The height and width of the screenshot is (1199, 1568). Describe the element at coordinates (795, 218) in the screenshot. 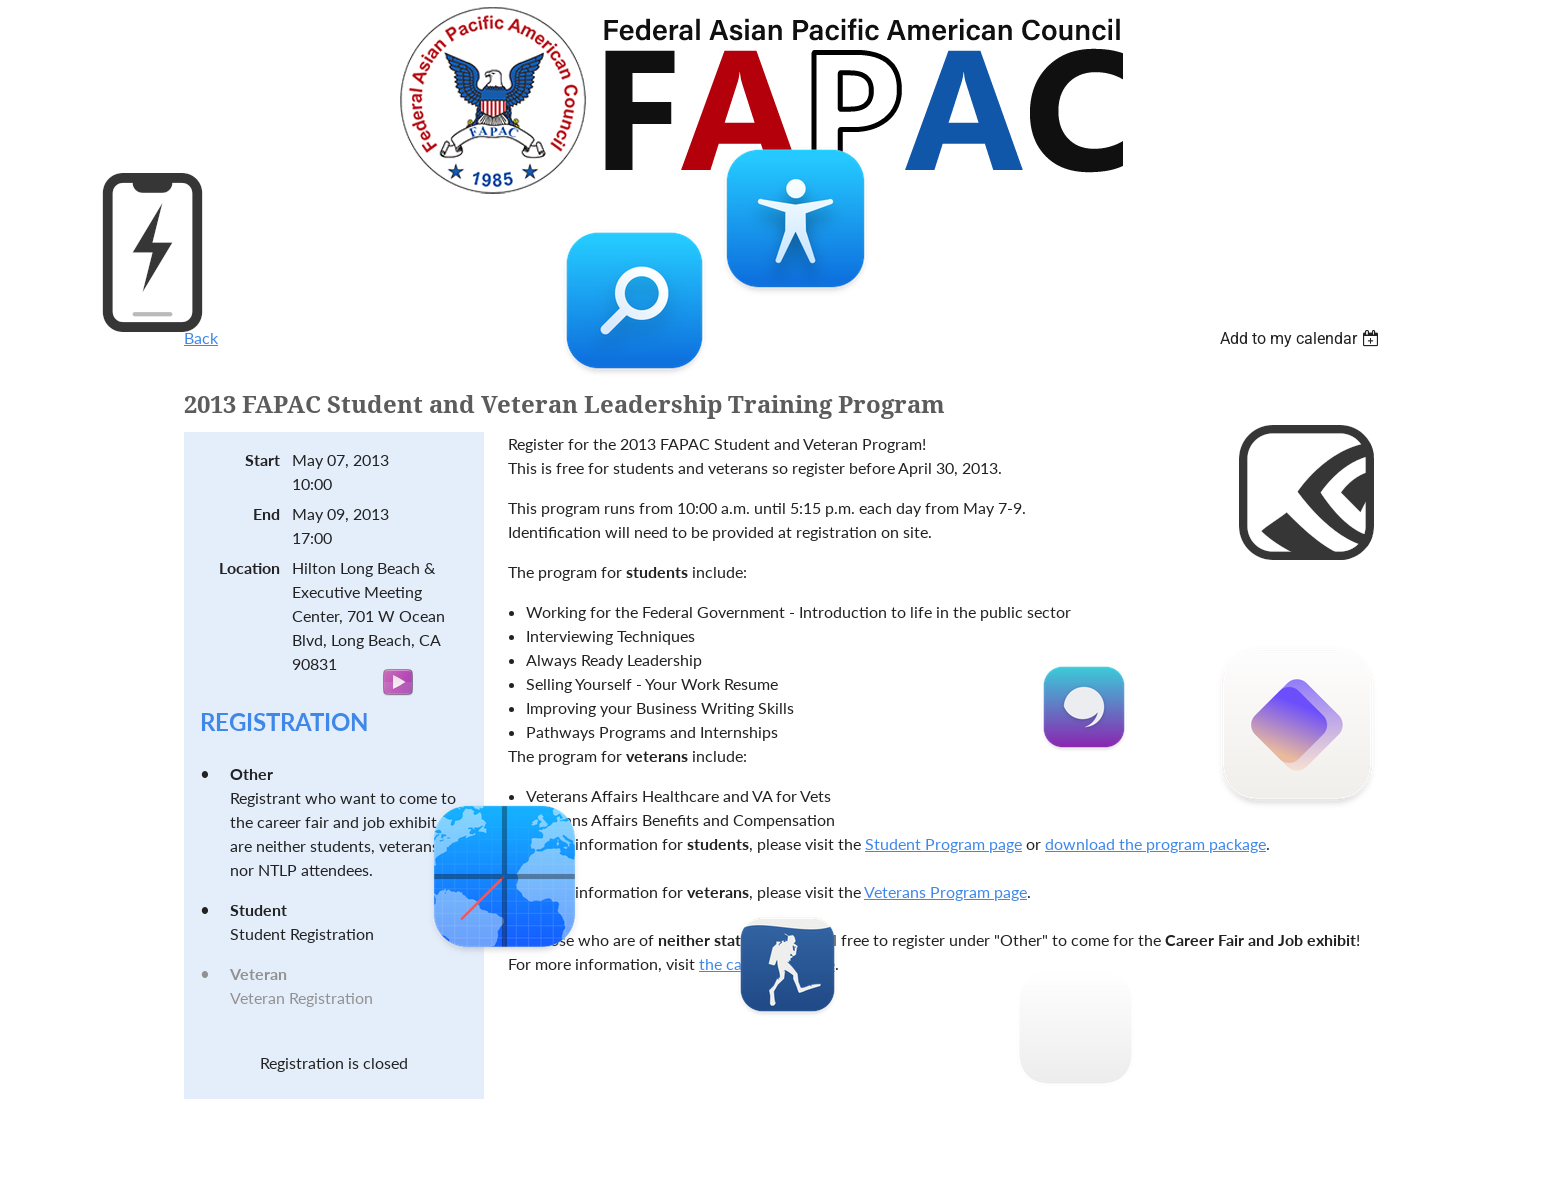

I see `open accessibility settings` at that location.